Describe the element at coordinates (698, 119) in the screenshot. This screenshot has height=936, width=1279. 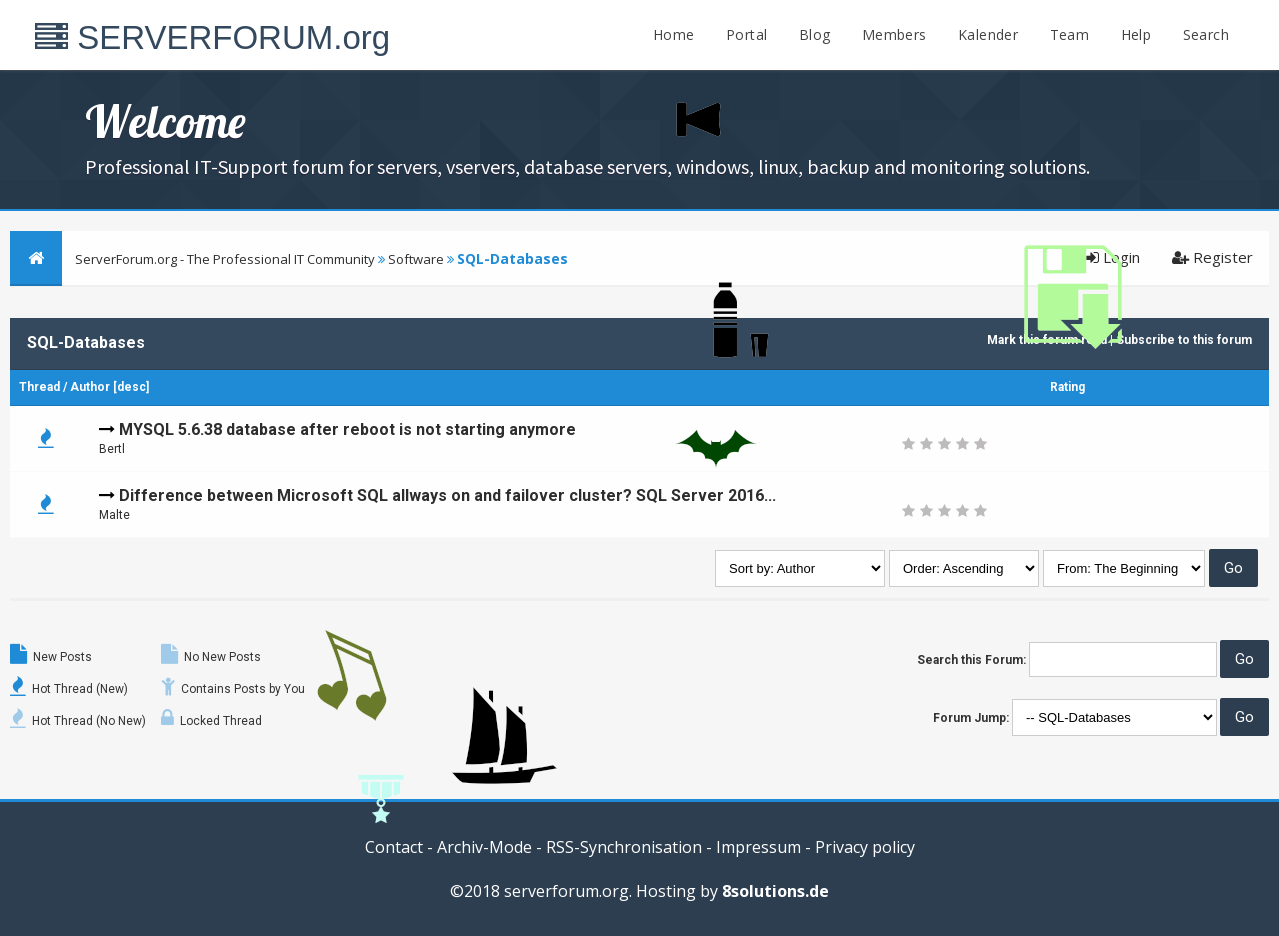
I see `go to previous track or media` at that location.